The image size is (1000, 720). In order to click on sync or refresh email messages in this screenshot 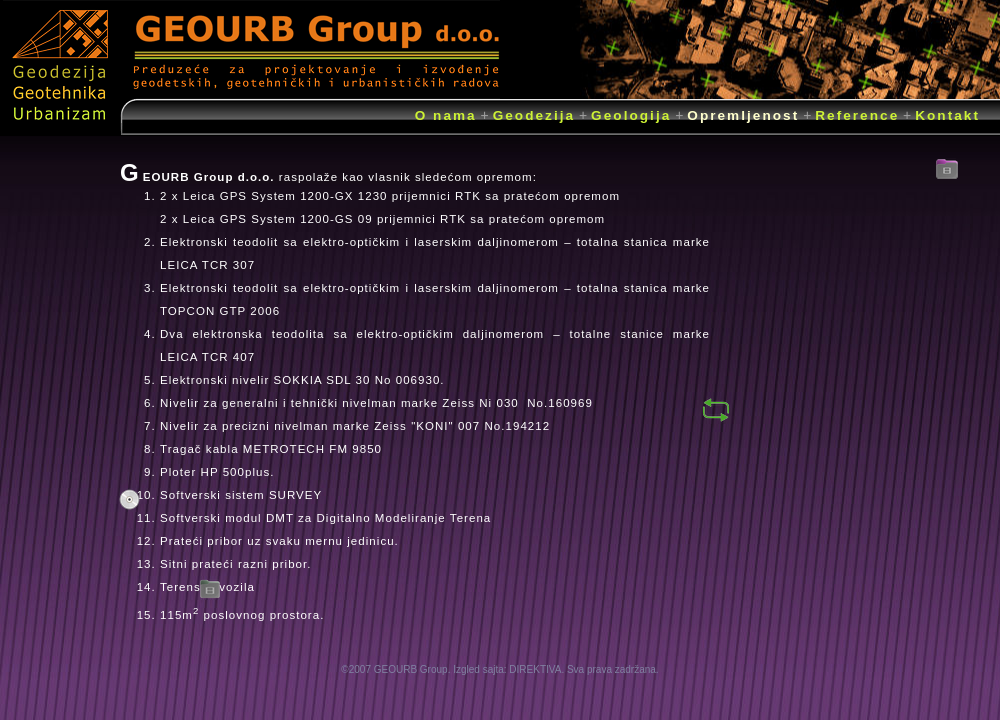, I will do `click(716, 410)`.